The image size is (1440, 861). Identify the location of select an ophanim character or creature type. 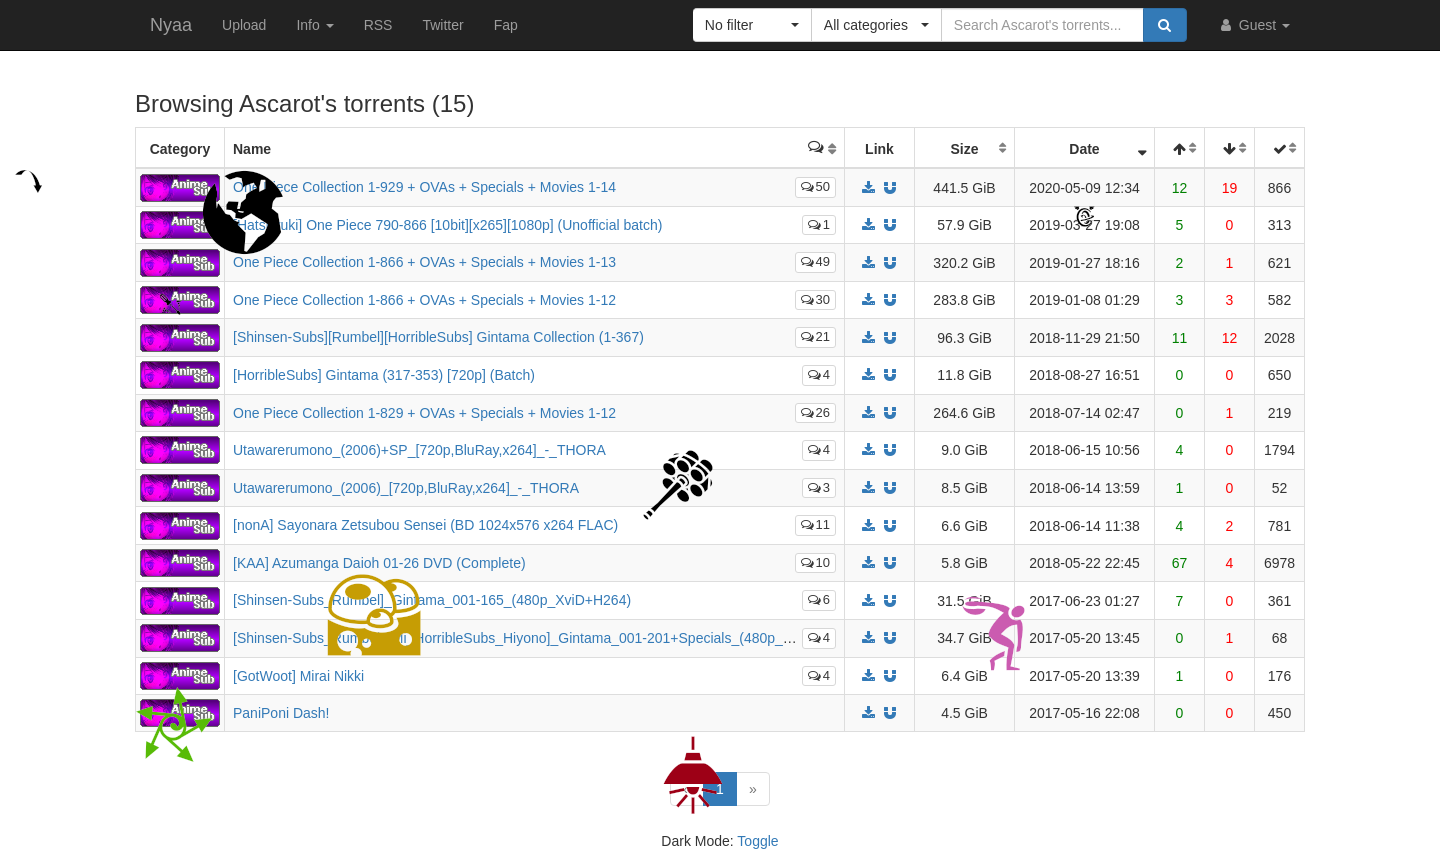
(1084, 216).